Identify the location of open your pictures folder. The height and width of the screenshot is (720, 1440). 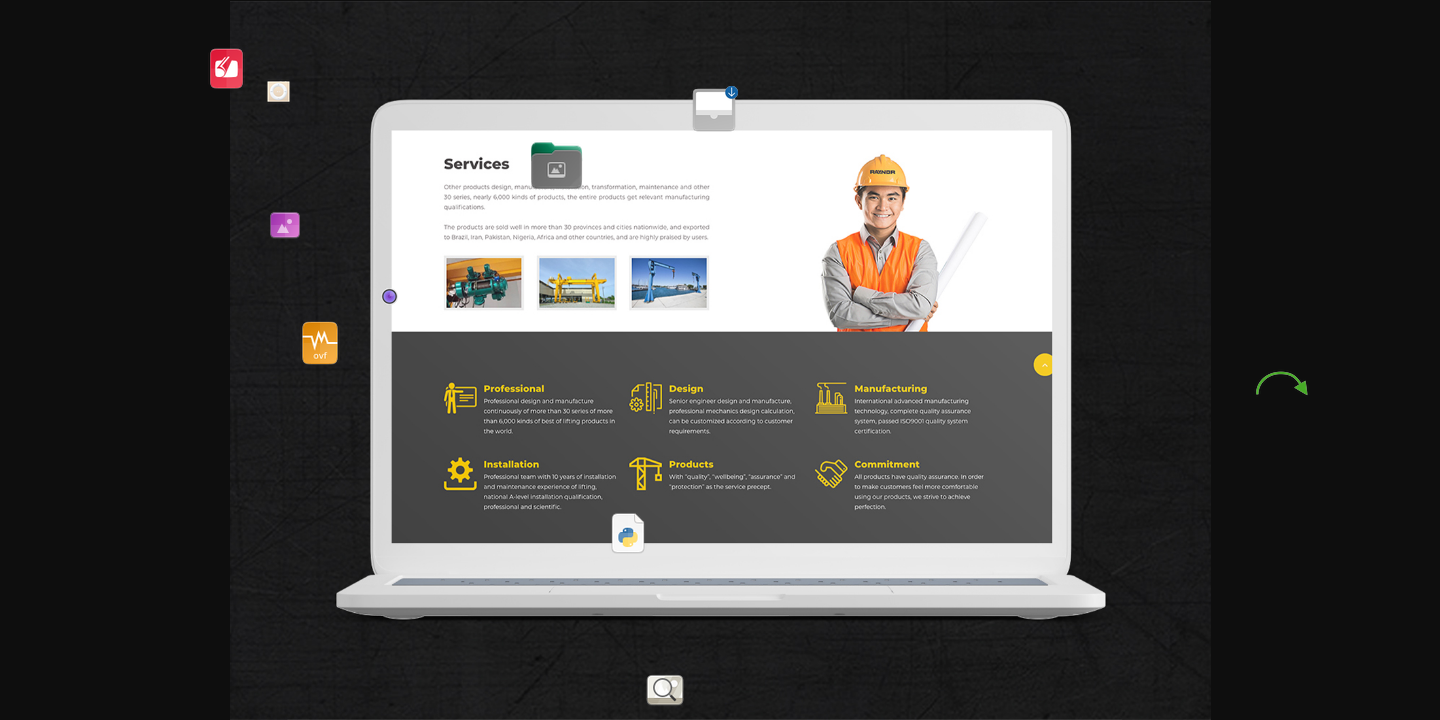
(556, 165).